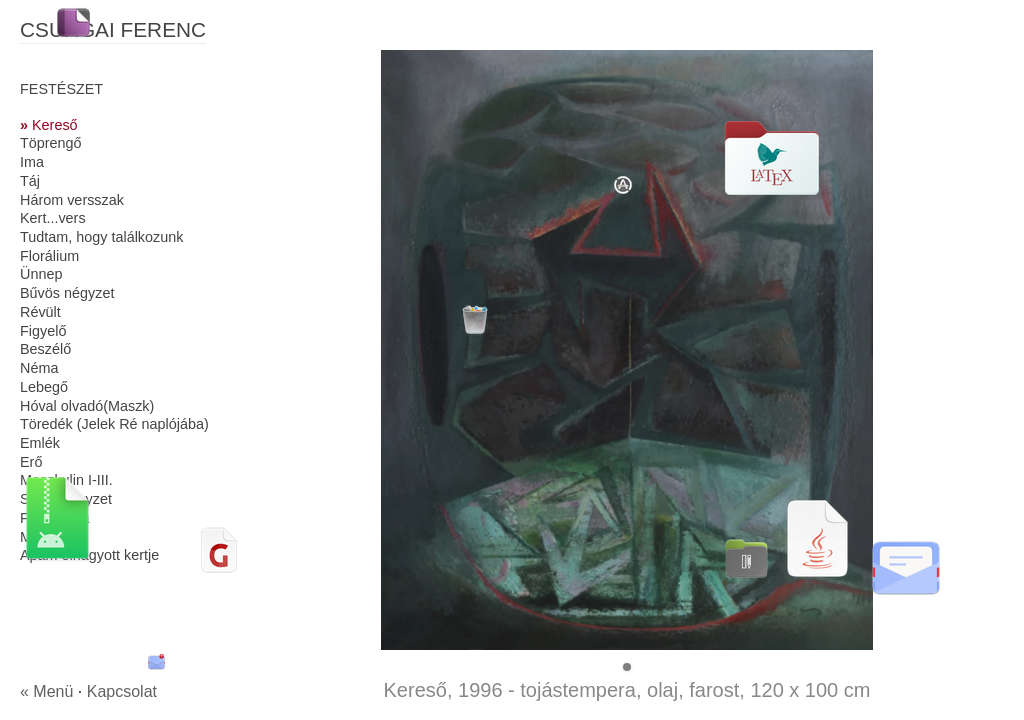  Describe the element at coordinates (219, 550) in the screenshot. I see `a G-code file for 3D printing or CNC machining` at that location.